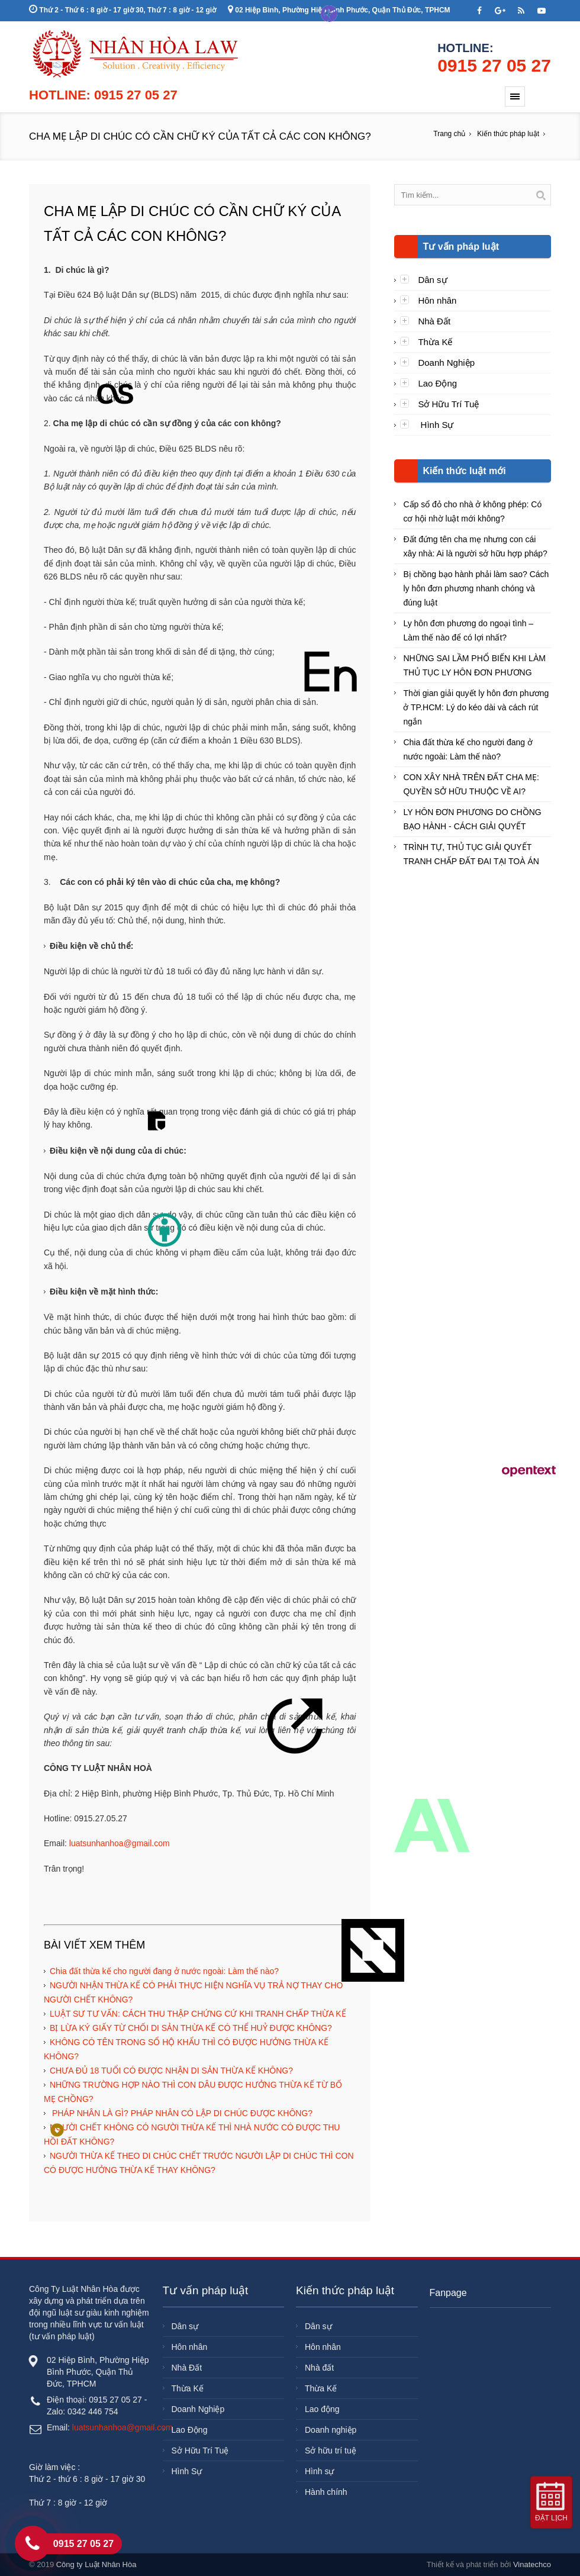  Describe the element at coordinates (165, 1230) in the screenshot. I see `indicates creative commons attribution required` at that location.